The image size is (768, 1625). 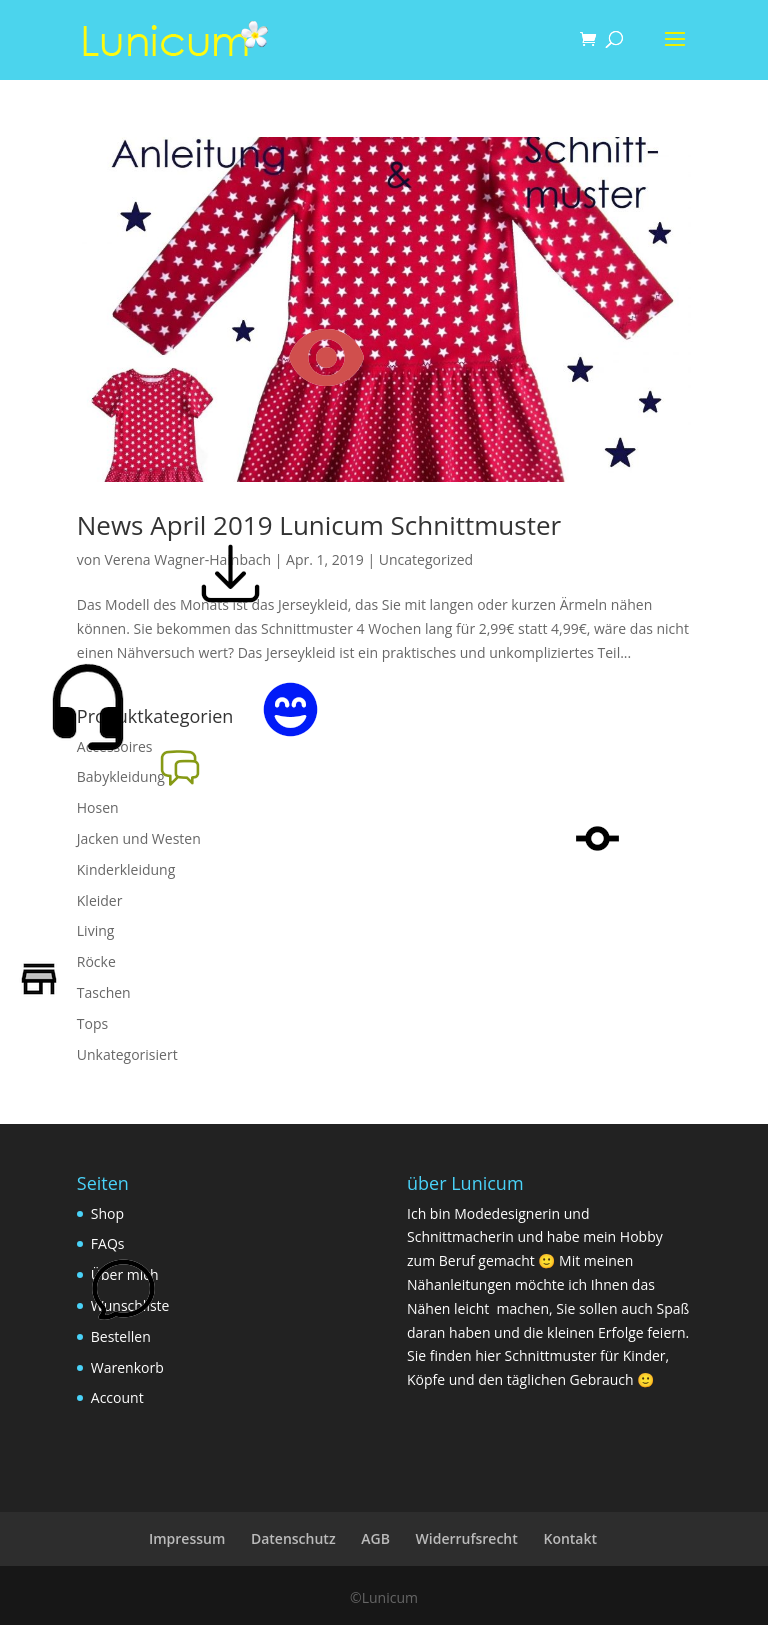 What do you see at coordinates (180, 768) in the screenshot?
I see `open messaging or chat` at bounding box center [180, 768].